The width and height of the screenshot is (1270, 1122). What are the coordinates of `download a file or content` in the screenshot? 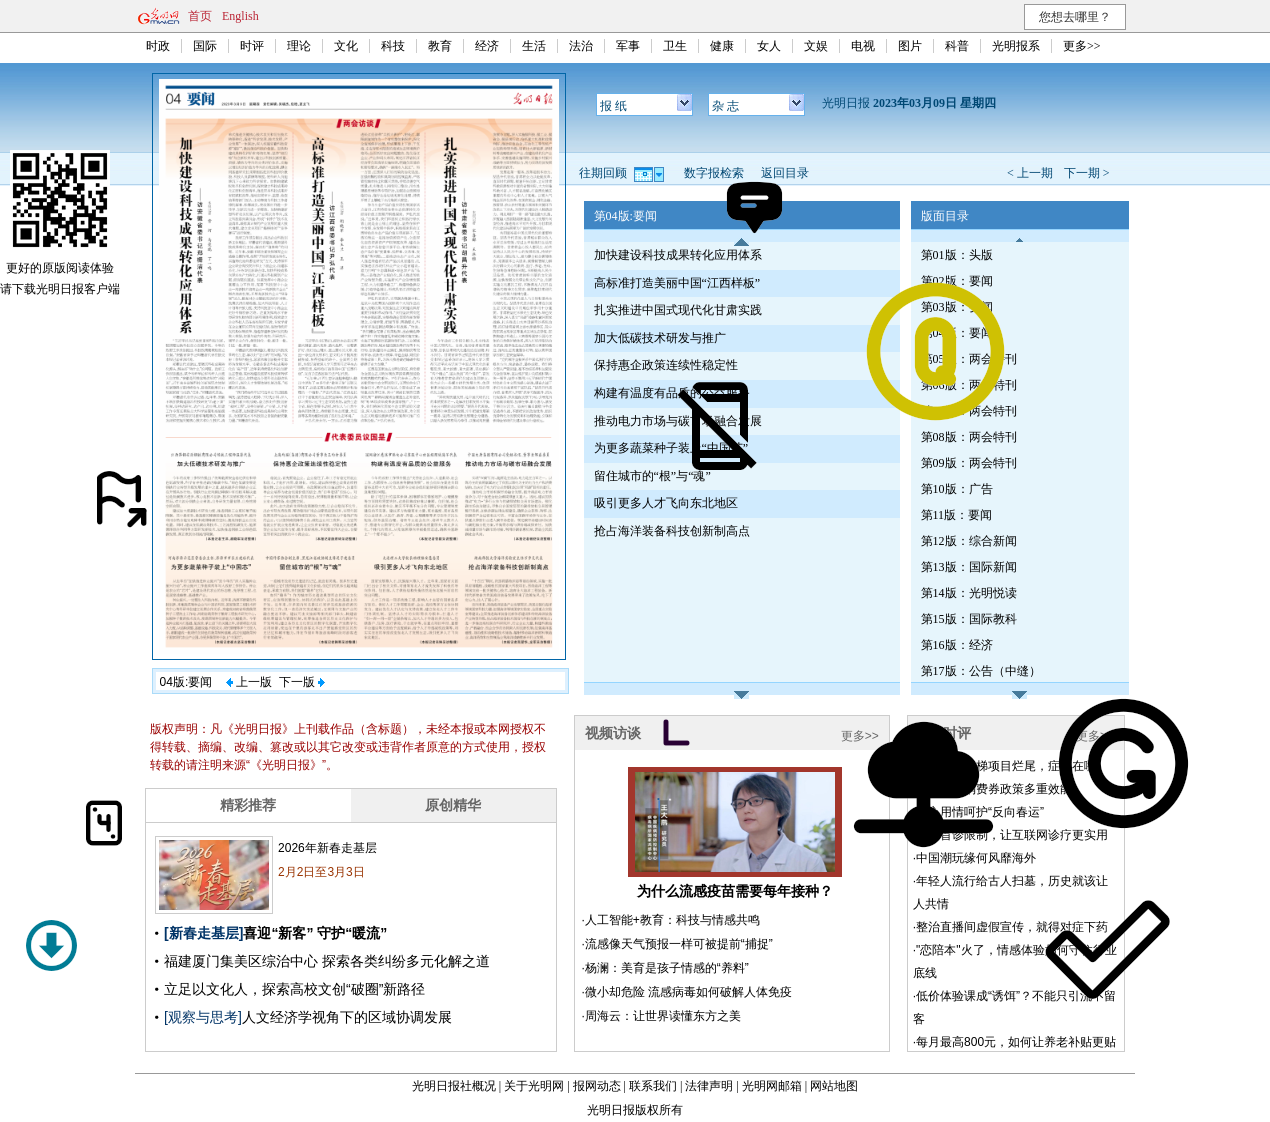 It's located at (51, 945).